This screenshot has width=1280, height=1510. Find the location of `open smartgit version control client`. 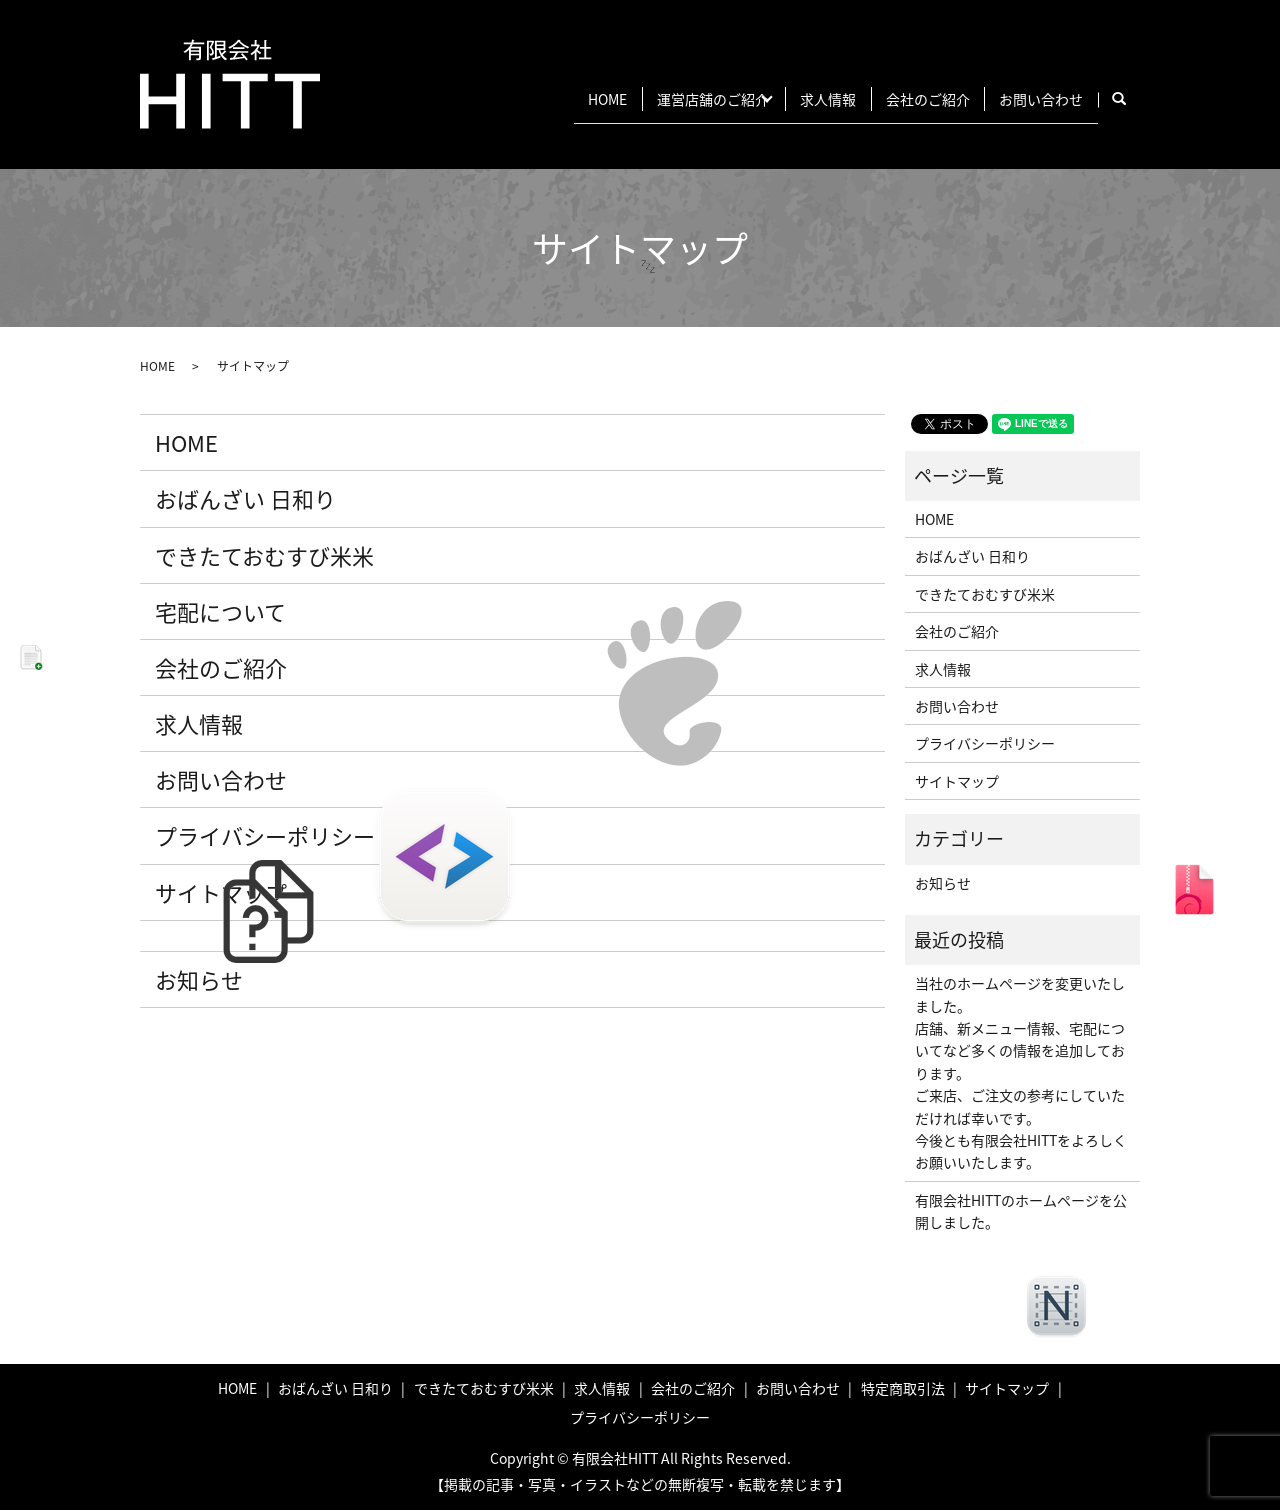

open smartgit version control client is located at coordinates (444, 856).